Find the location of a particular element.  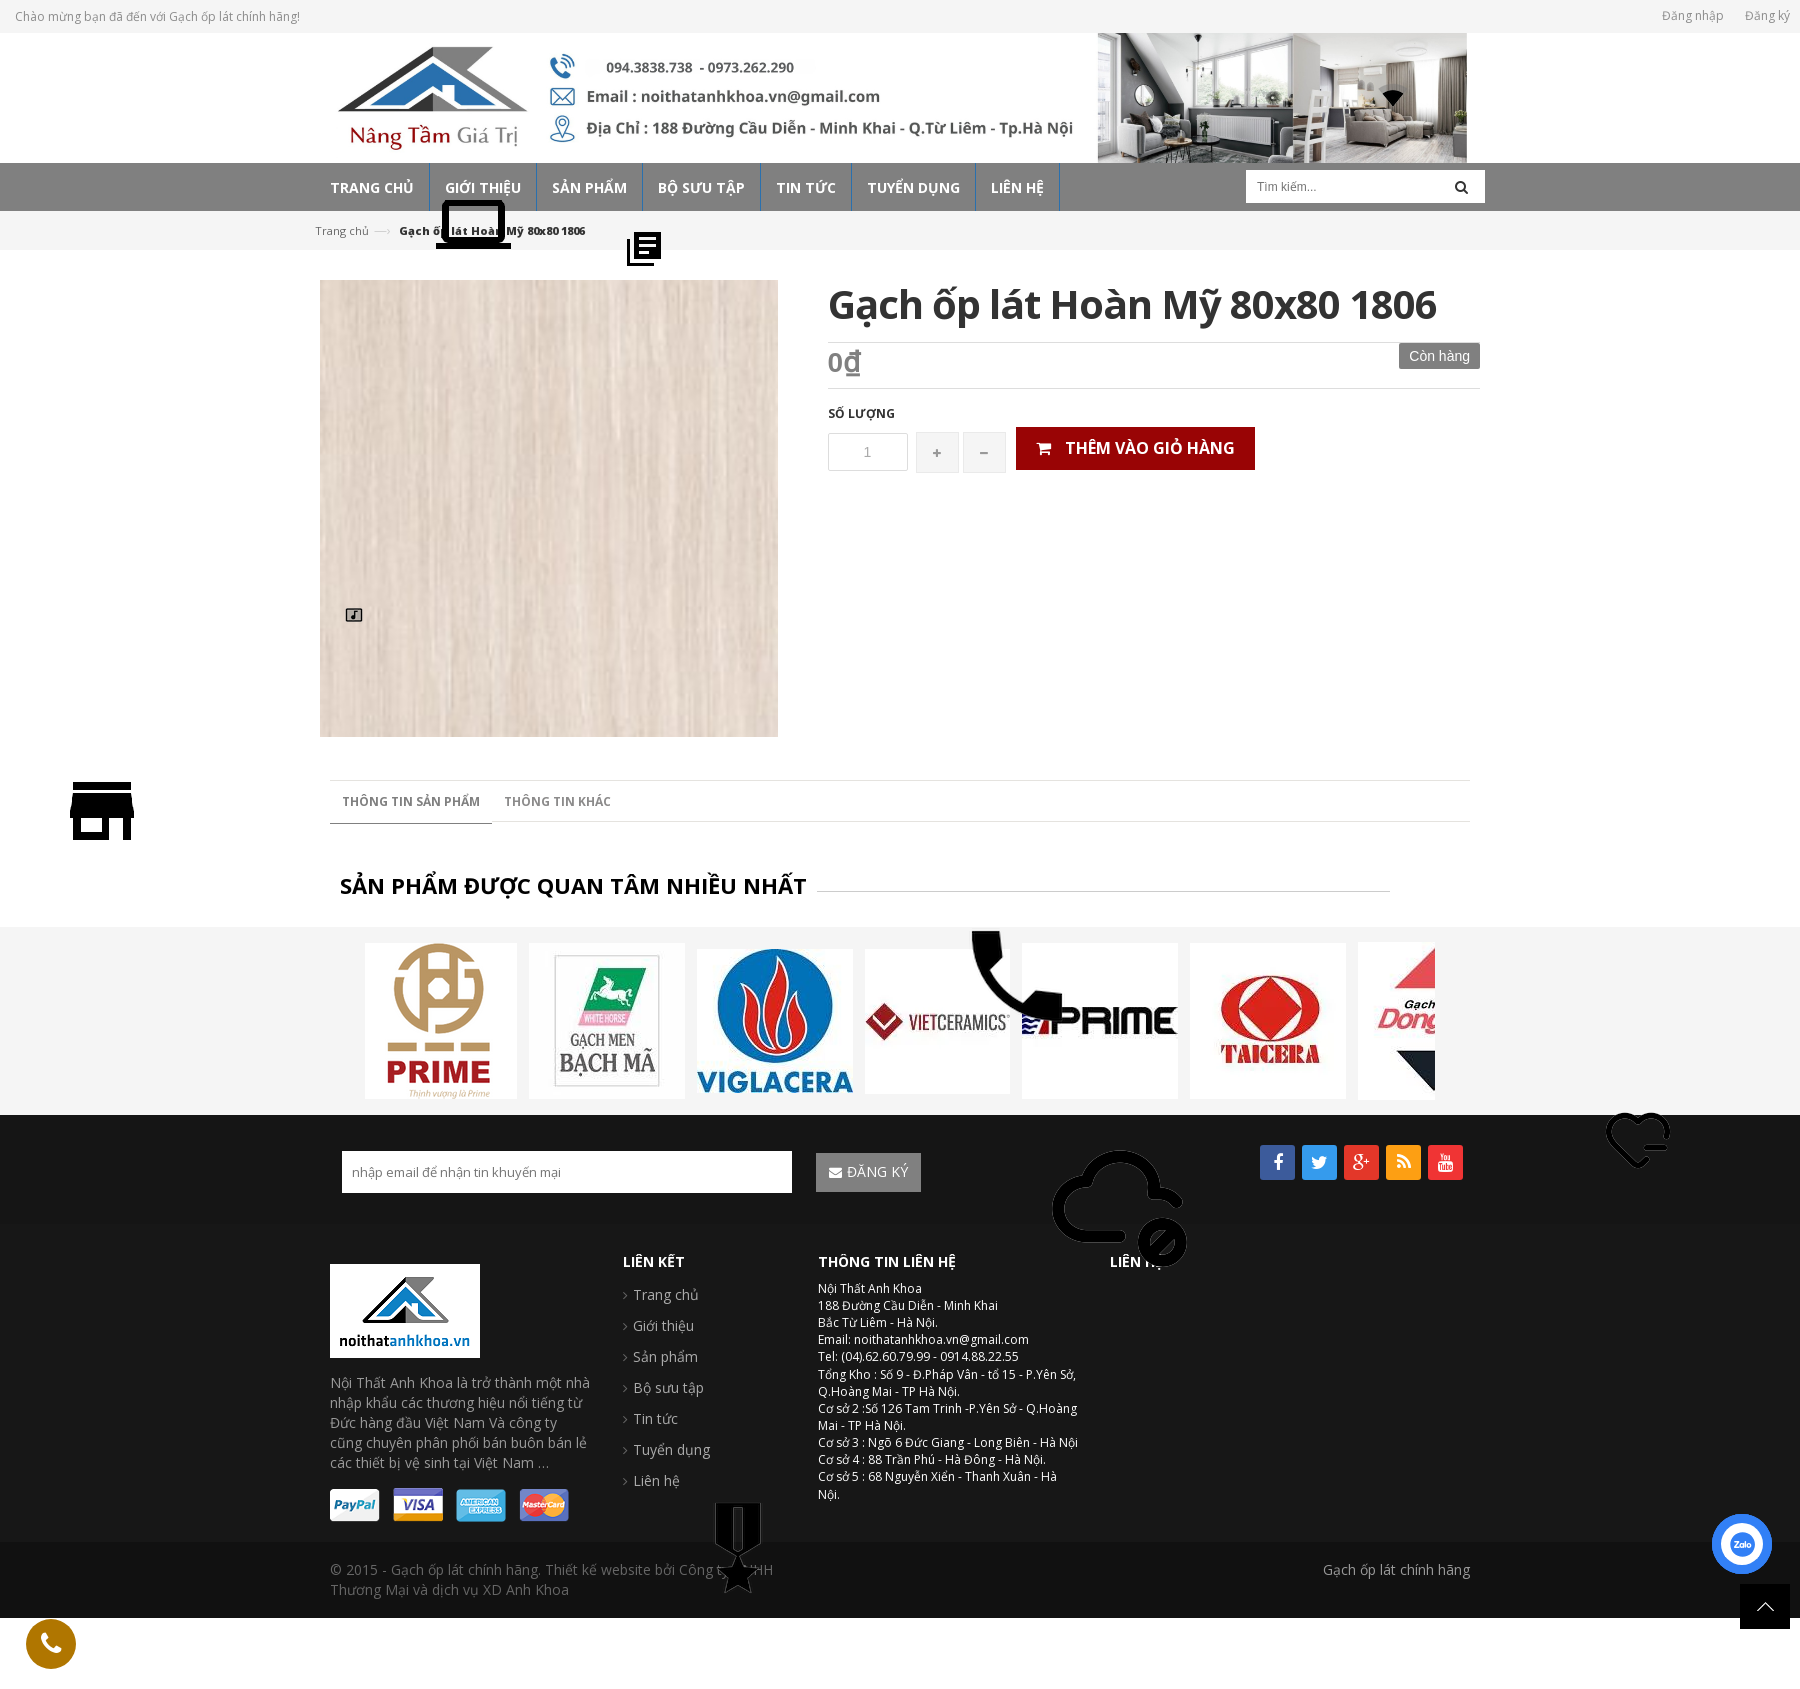

cancel cloud upload or sync is located at coordinates (1119, 1199).